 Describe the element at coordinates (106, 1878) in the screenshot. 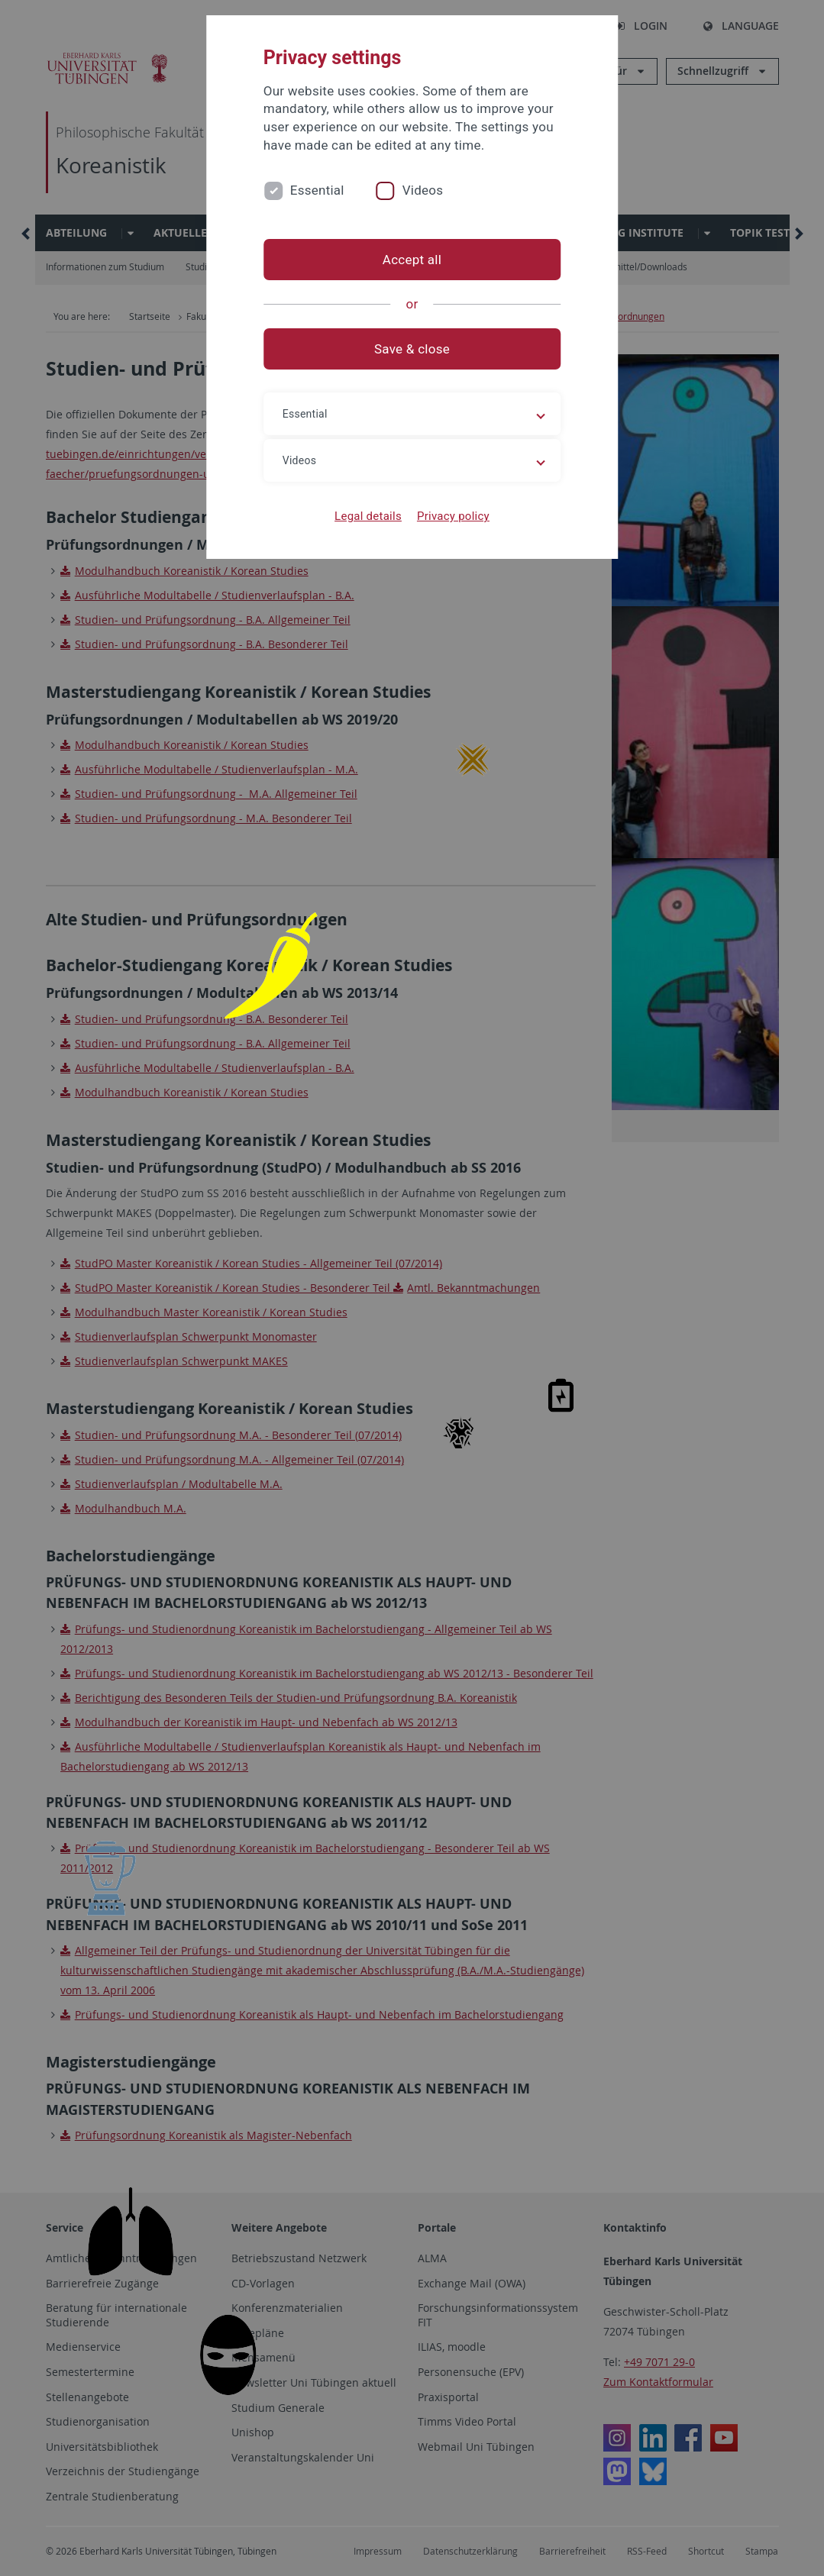

I see `access blending or mixing tools` at that location.